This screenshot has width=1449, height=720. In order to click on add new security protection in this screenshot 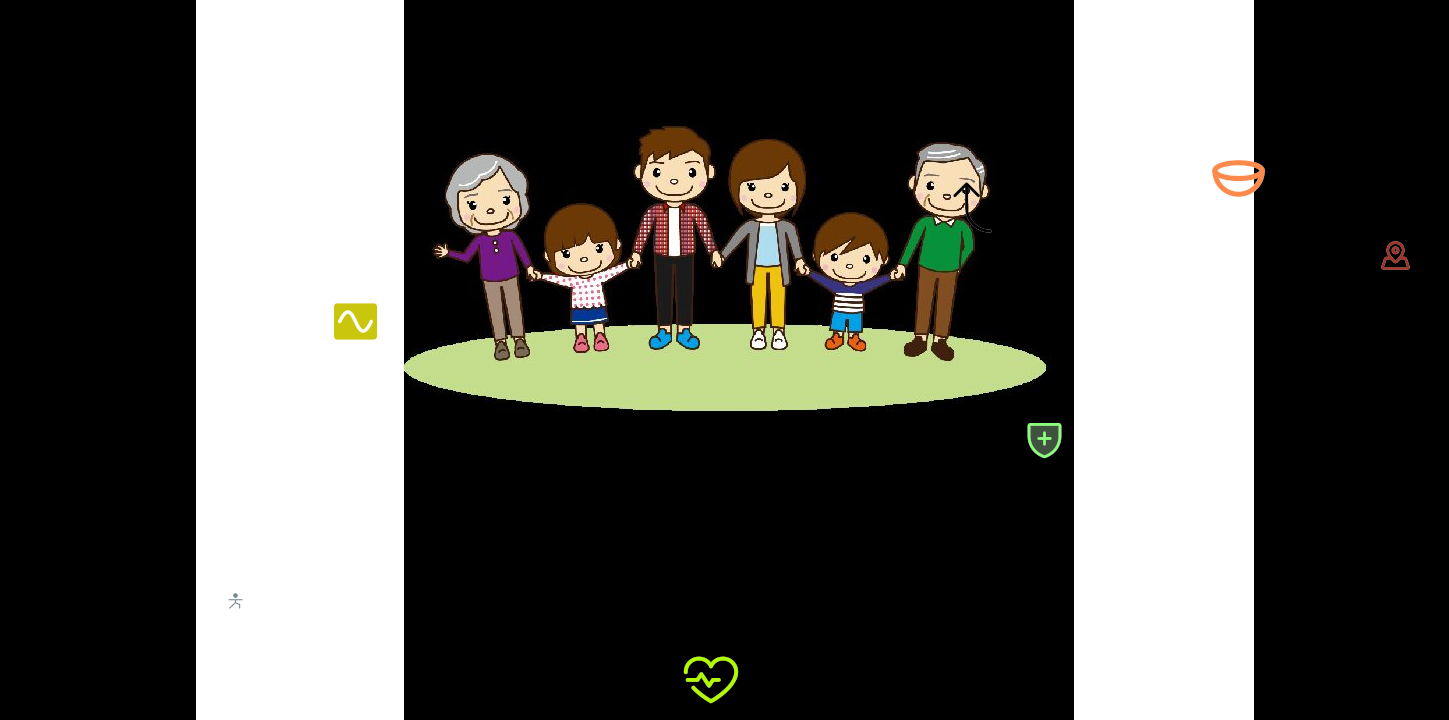, I will do `click(1044, 438)`.